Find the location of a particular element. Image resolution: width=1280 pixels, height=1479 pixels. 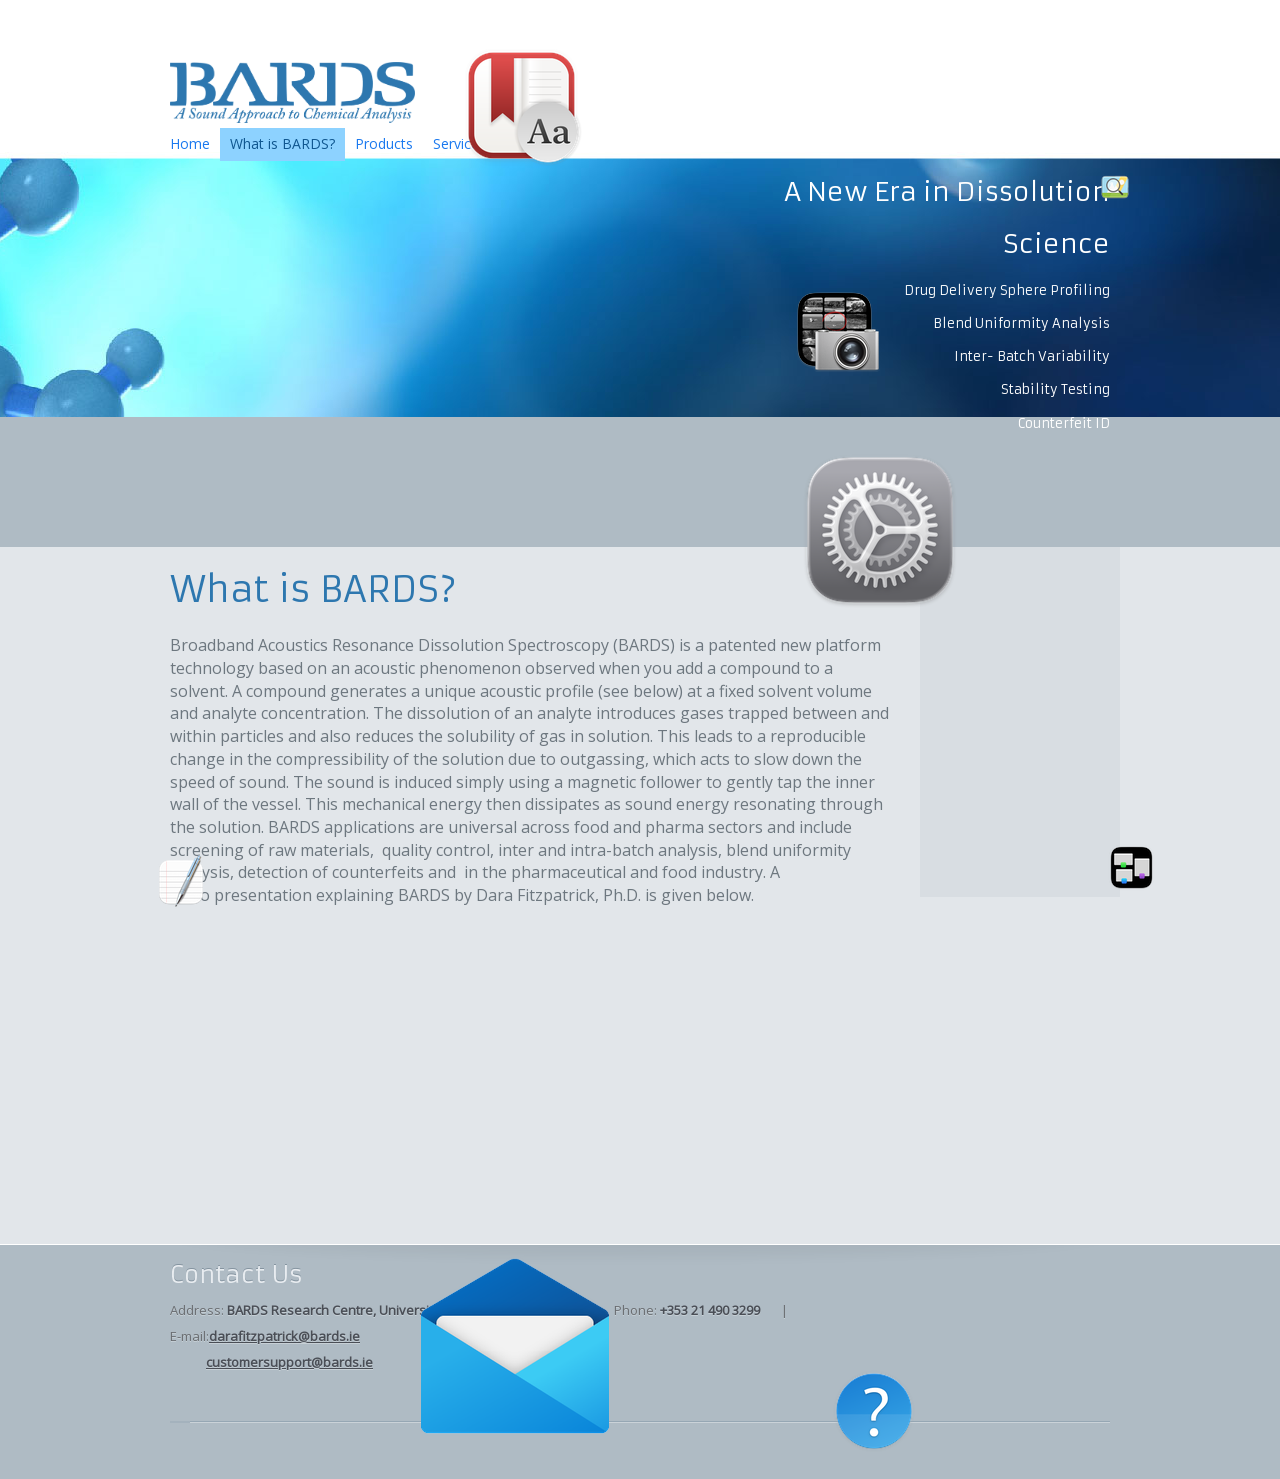

open the help or support center is located at coordinates (874, 1411).